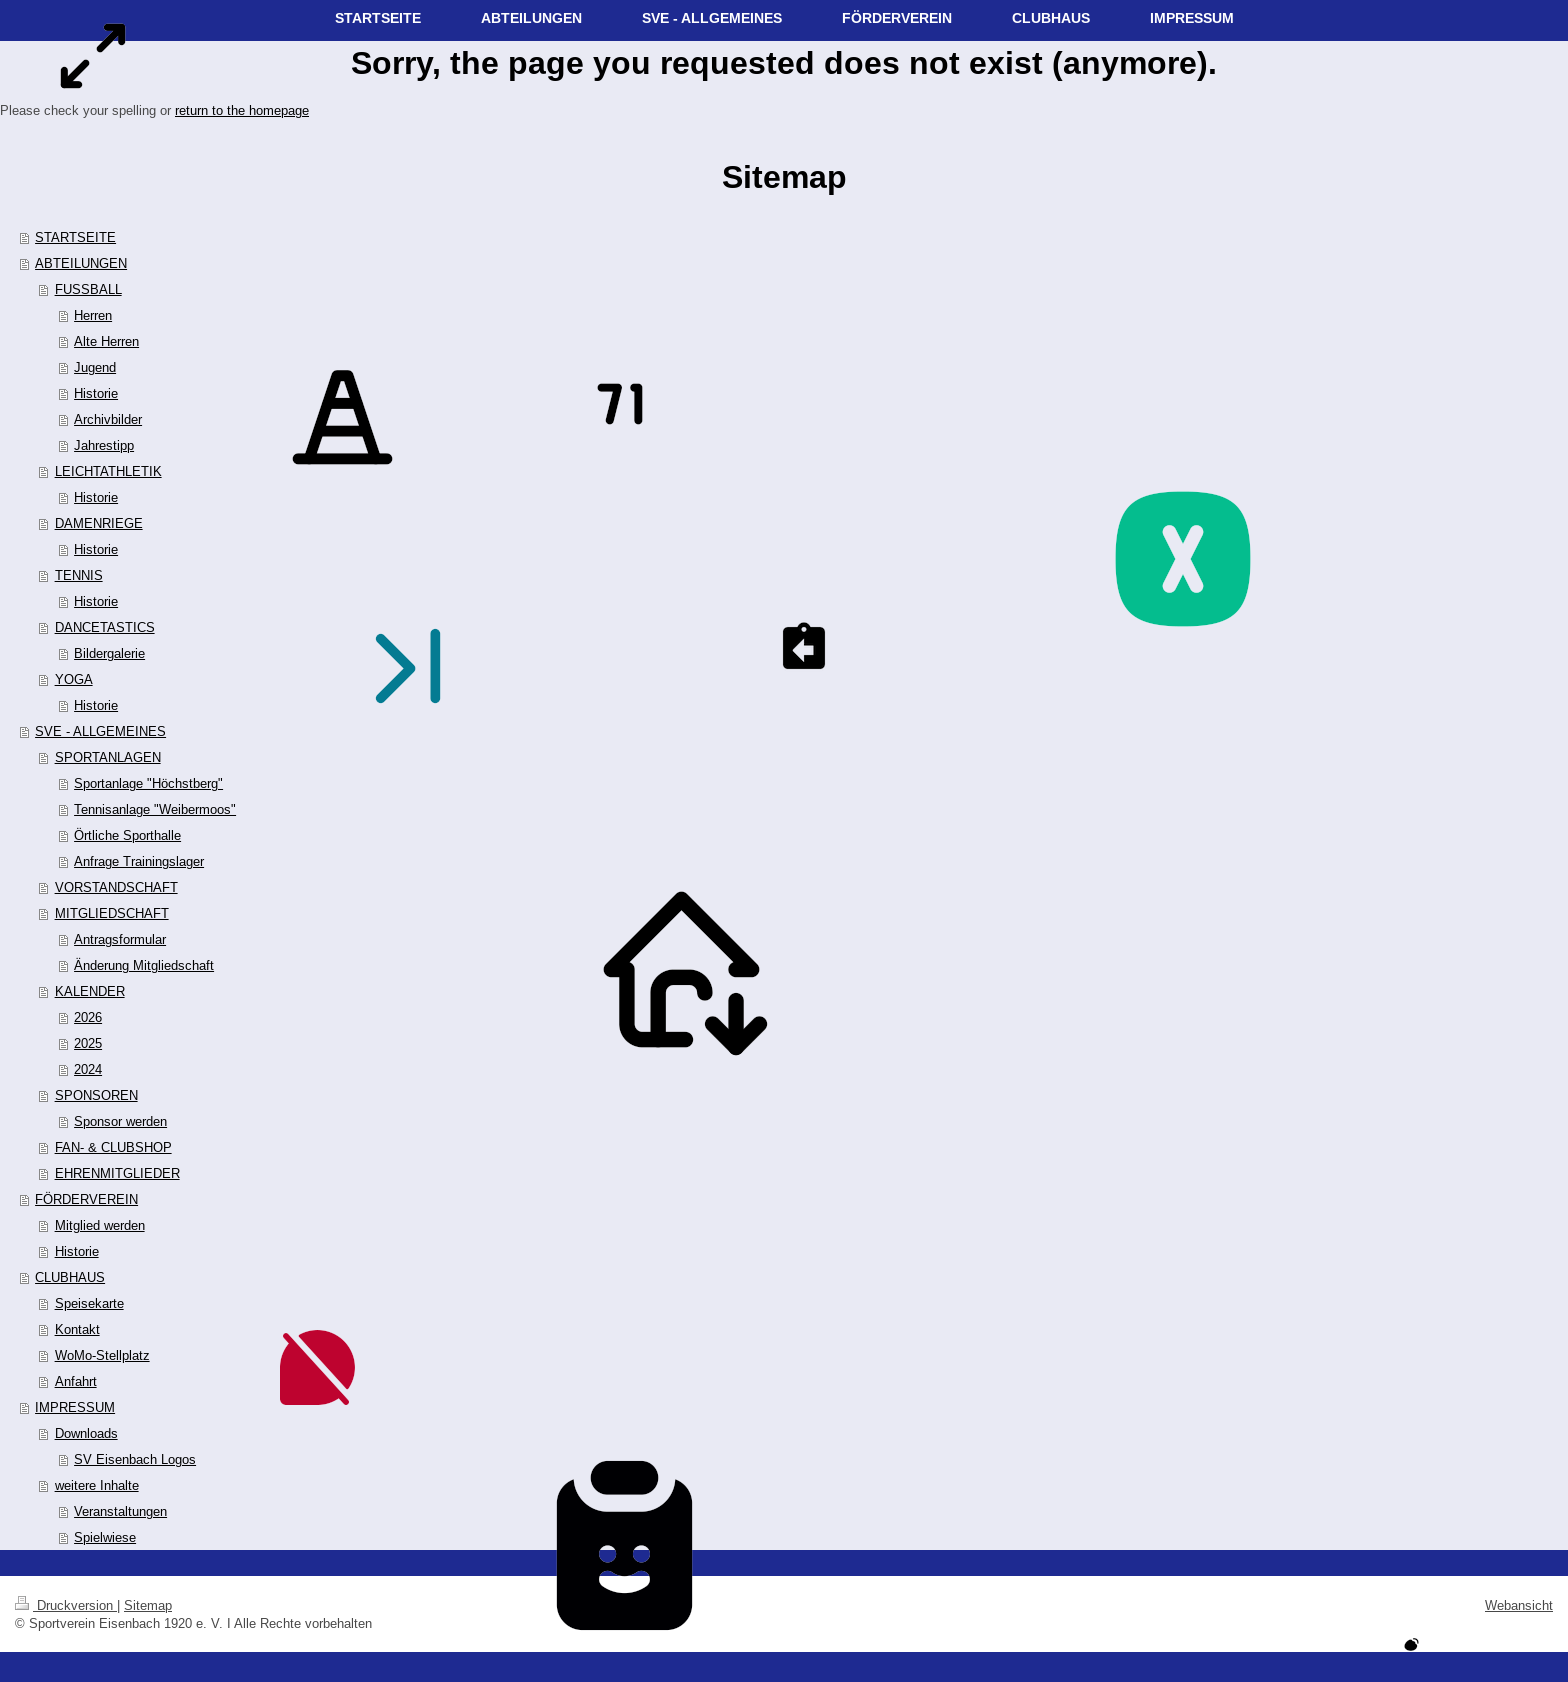  Describe the element at coordinates (624, 1545) in the screenshot. I see `view positive feedback or reviews` at that location.